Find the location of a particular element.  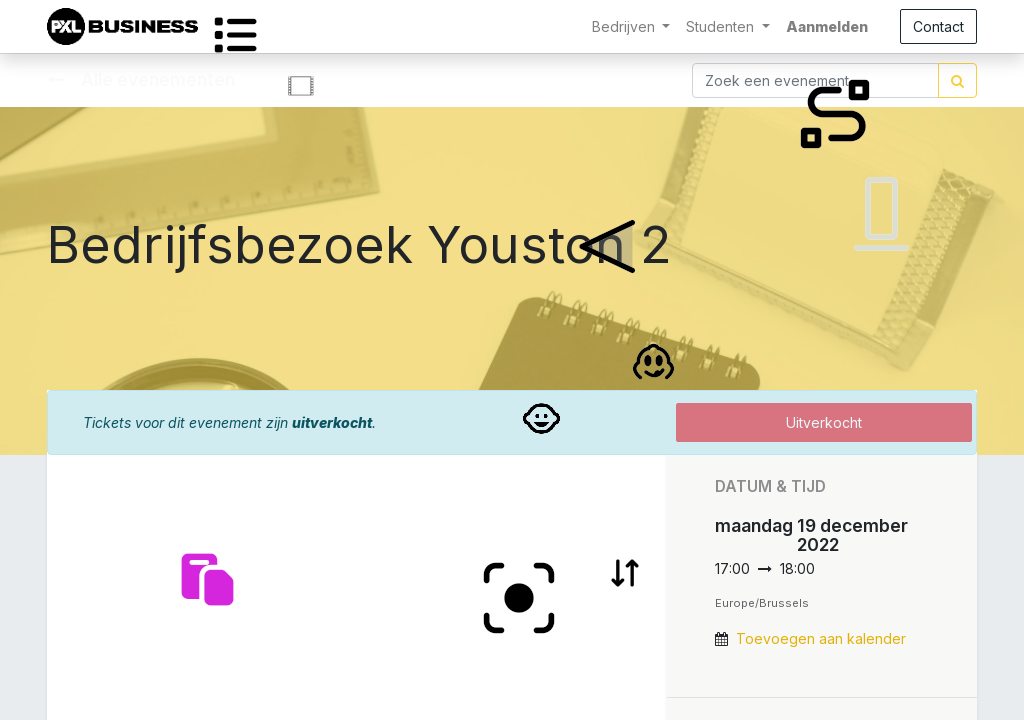

activate camera focus or targeting mode is located at coordinates (519, 598).